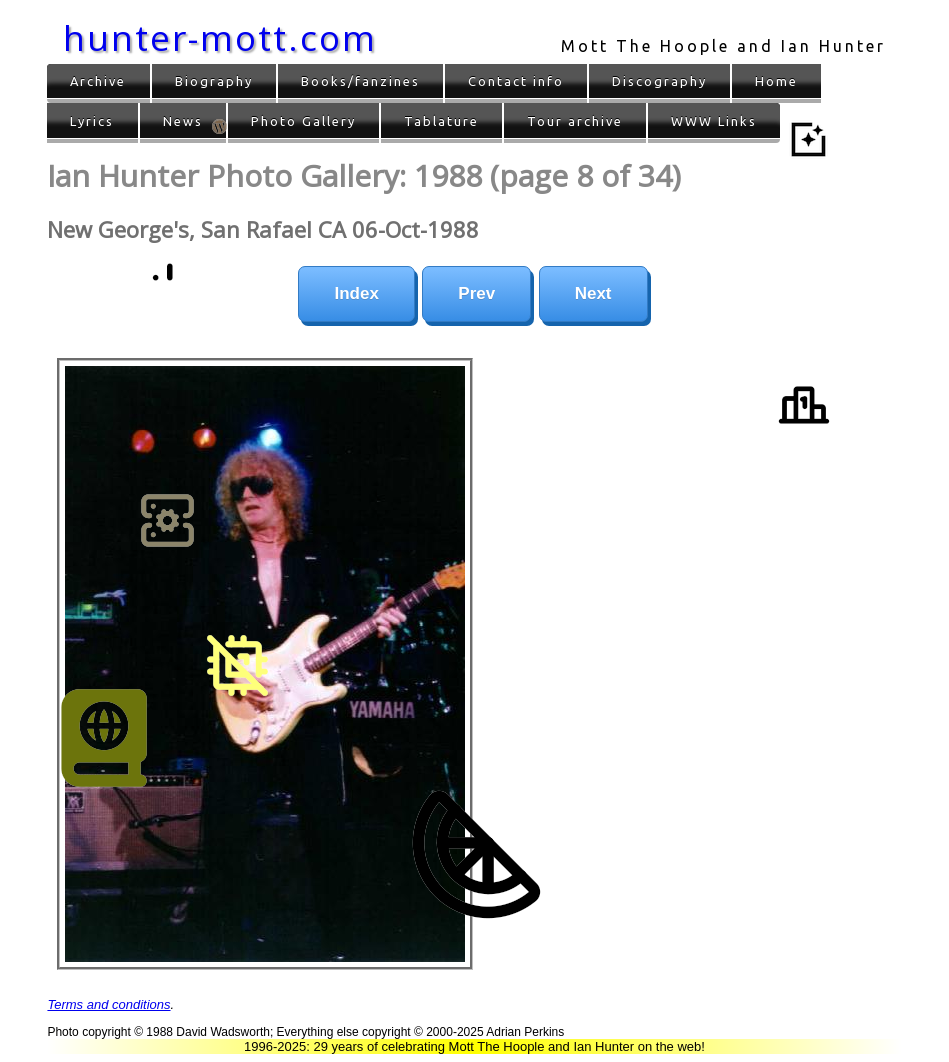  I want to click on indicates citrus or fruit-related content, so click(476, 854).